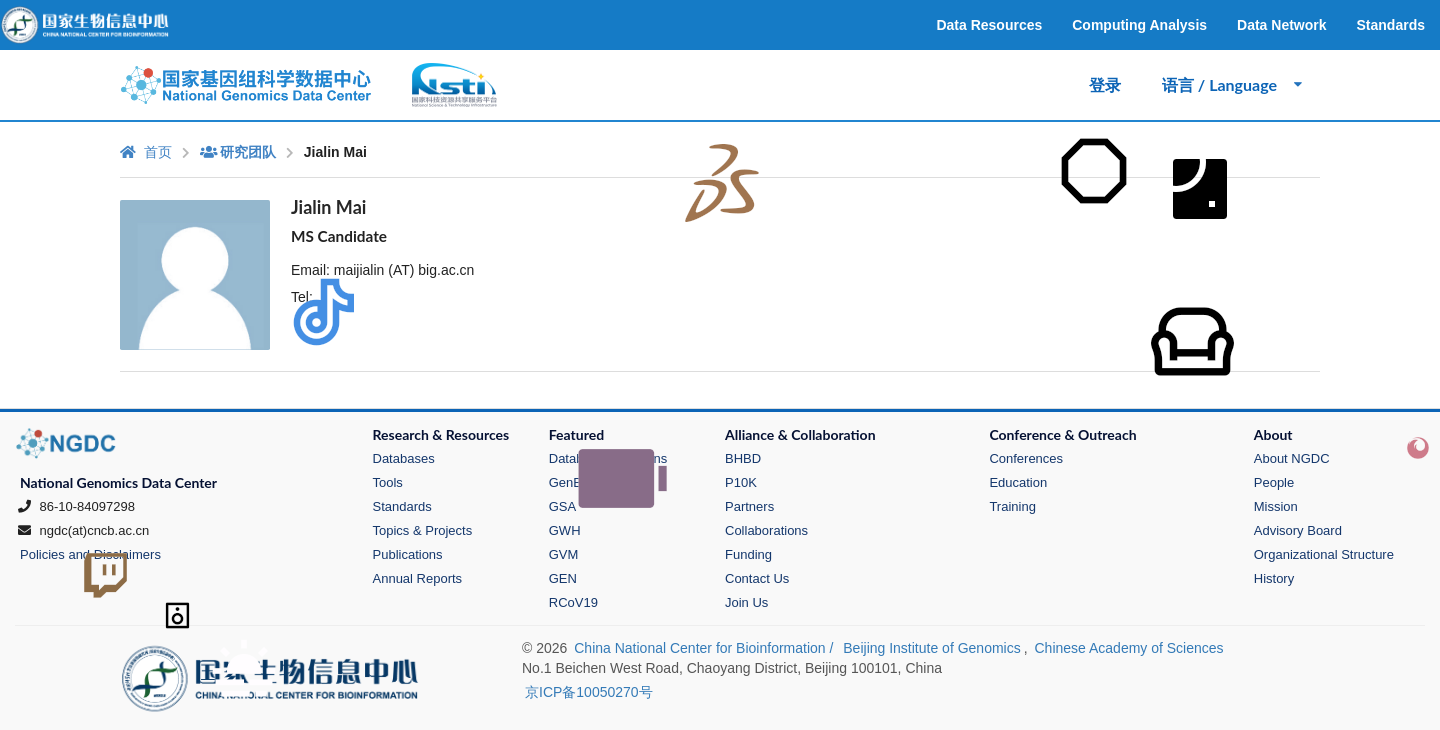 This screenshot has height=730, width=1440. Describe the element at coordinates (722, 183) in the screenshot. I see `dassault systèmes company logo` at that location.